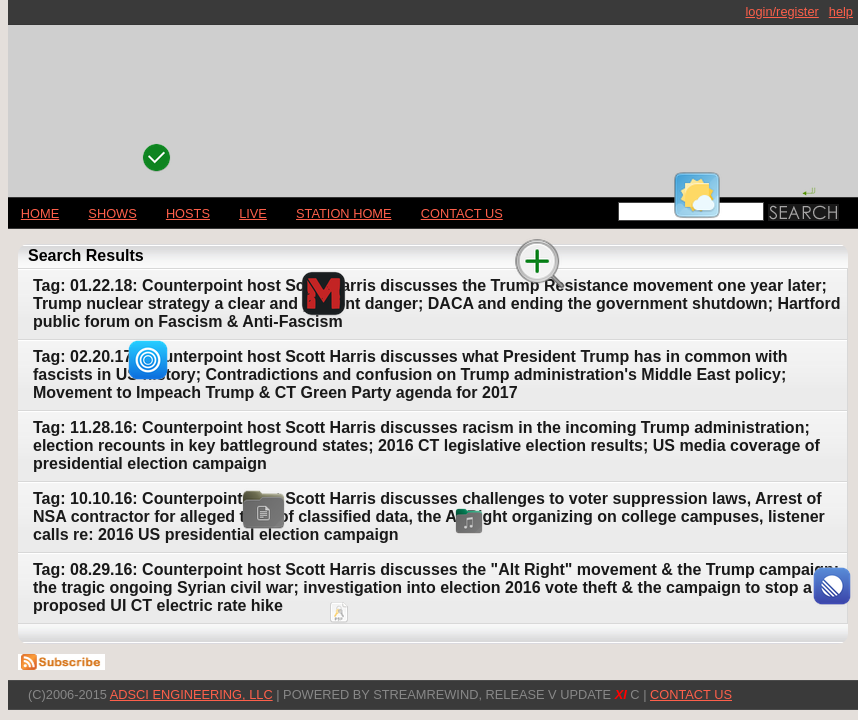 The image size is (858, 720). Describe the element at coordinates (540, 264) in the screenshot. I see `zoom in on the current view` at that location.